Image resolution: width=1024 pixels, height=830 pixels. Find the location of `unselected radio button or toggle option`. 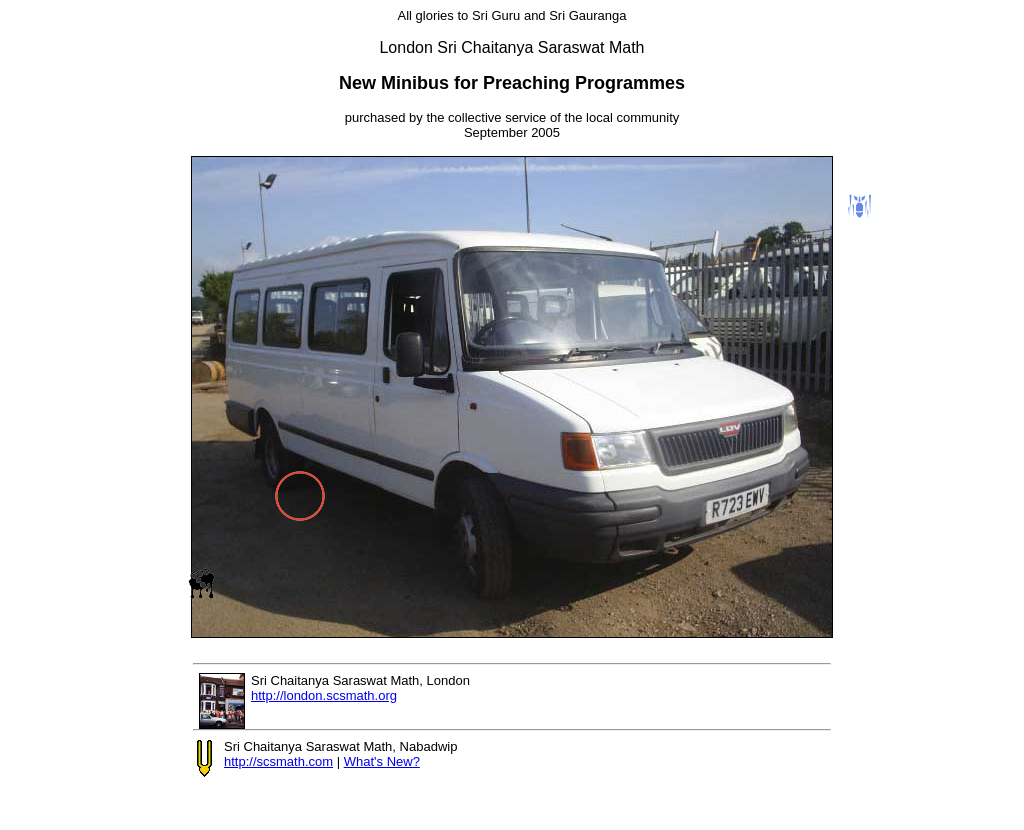

unselected radio button or toggle option is located at coordinates (300, 496).